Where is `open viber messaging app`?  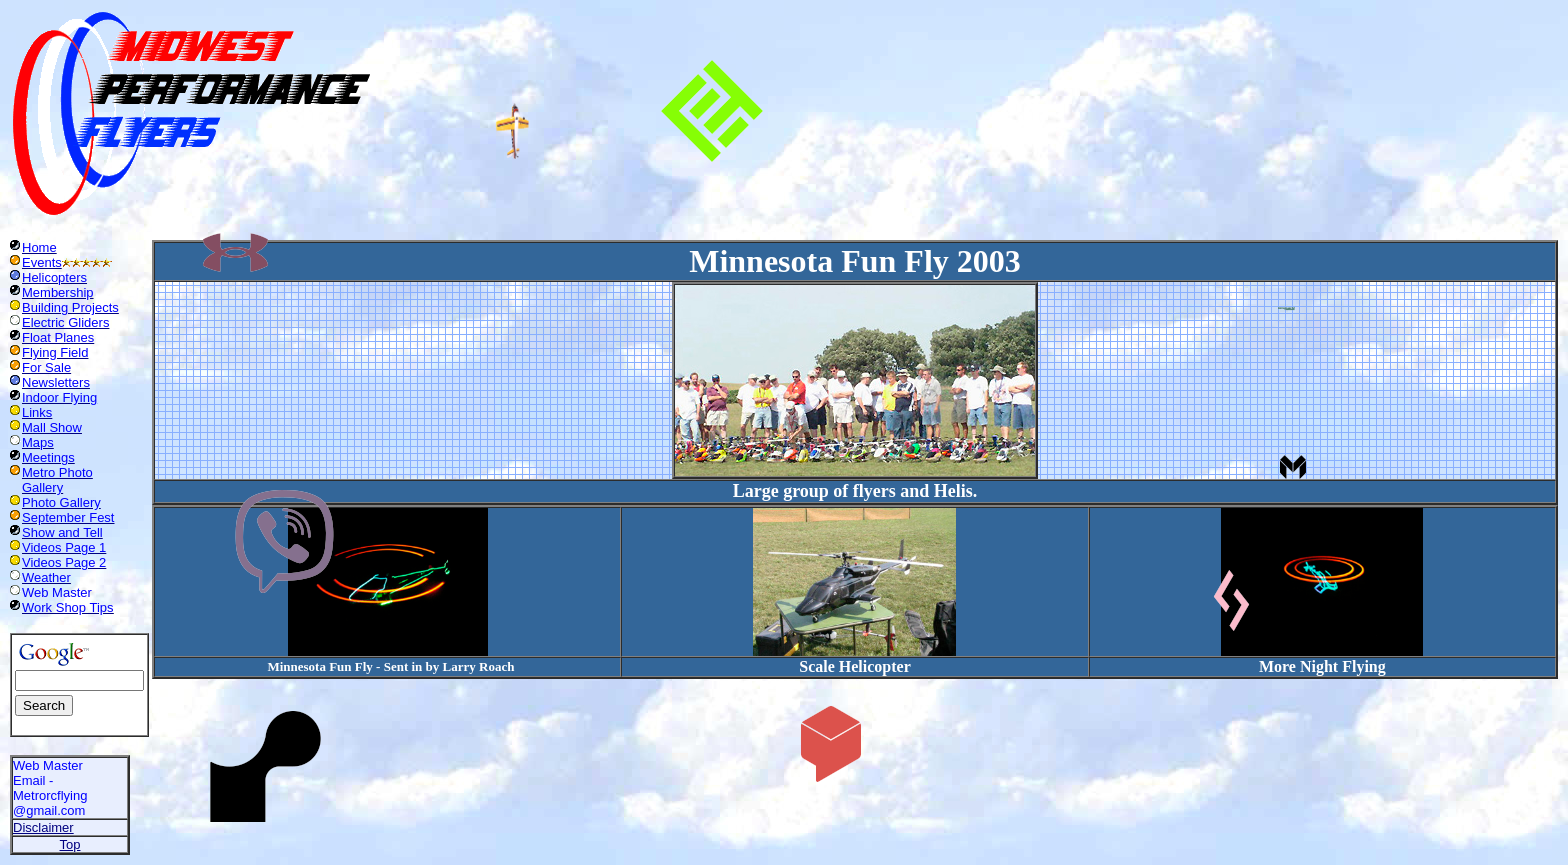
open viber messaging app is located at coordinates (284, 541).